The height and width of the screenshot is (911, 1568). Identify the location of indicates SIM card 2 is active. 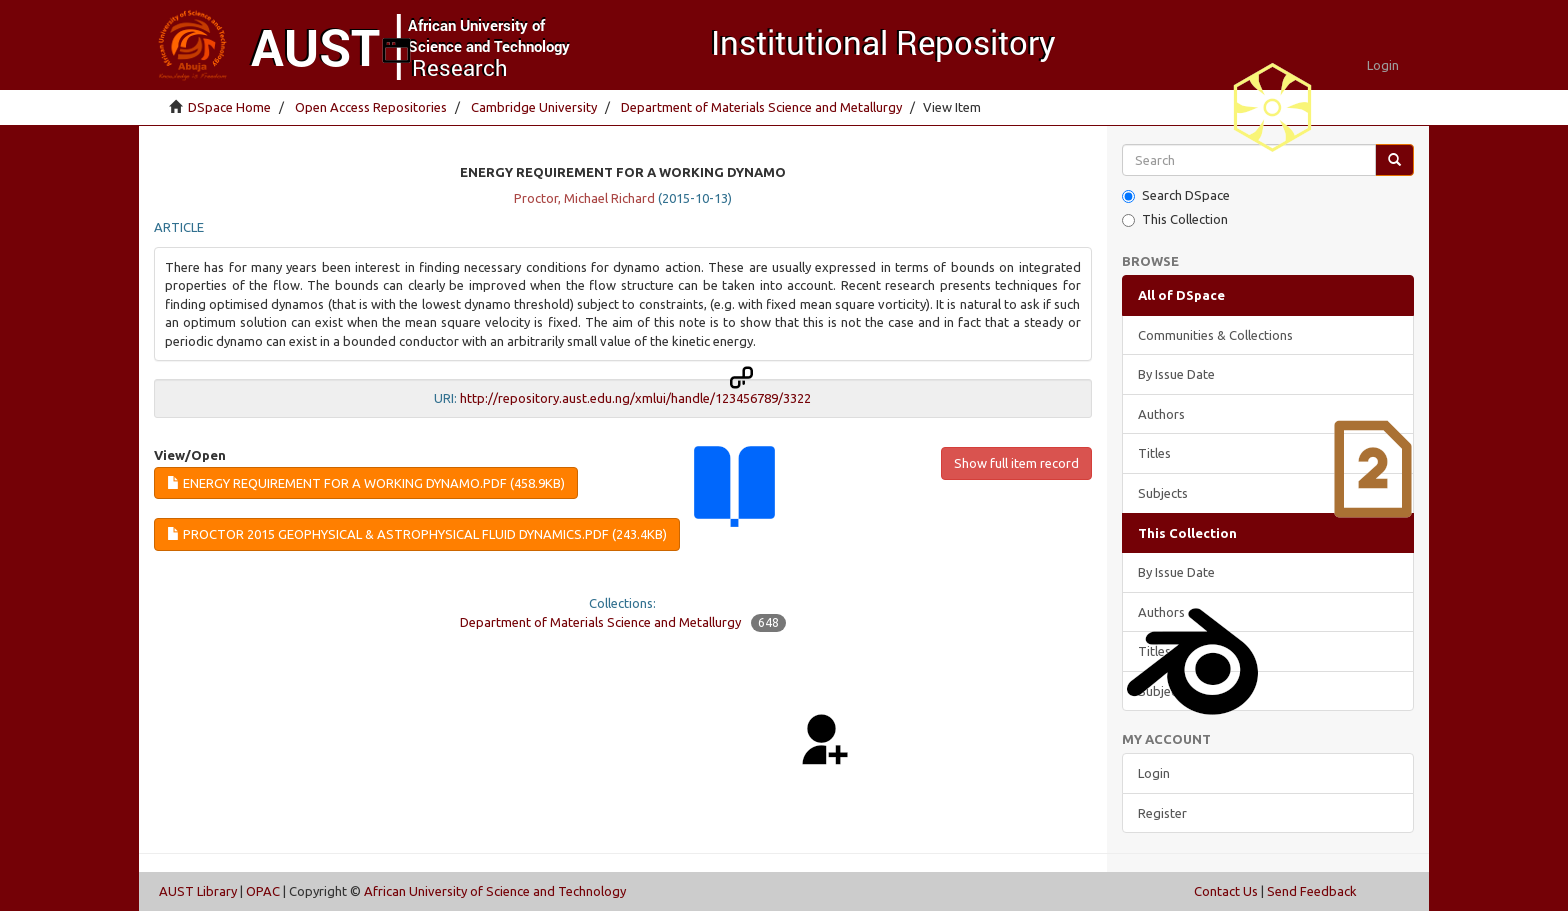
(1373, 469).